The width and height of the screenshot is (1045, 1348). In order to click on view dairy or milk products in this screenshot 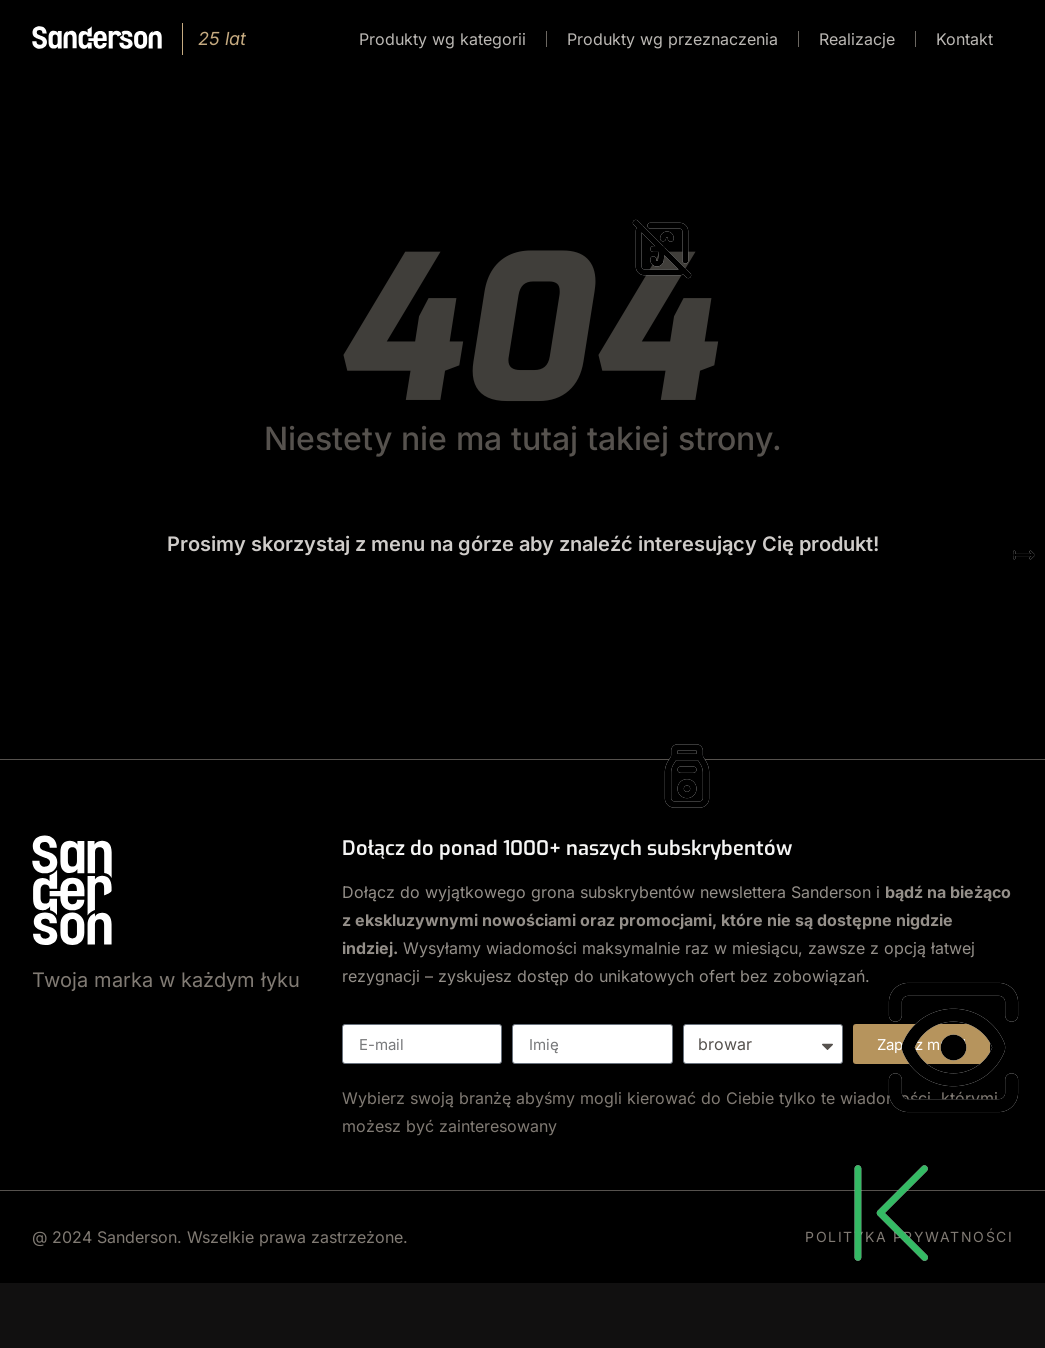, I will do `click(687, 776)`.